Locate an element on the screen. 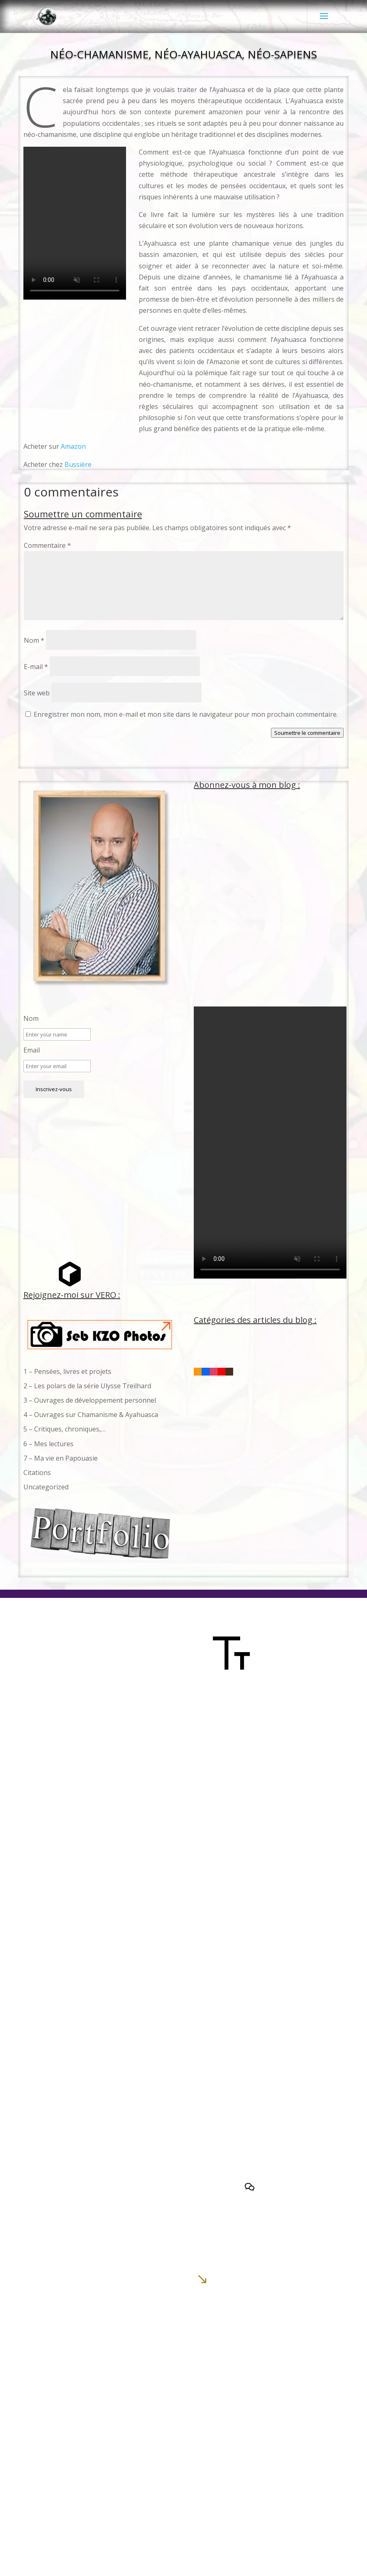 This screenshot has height=2576, width=367. reason studios logo is located at coordinates (70, 1274).